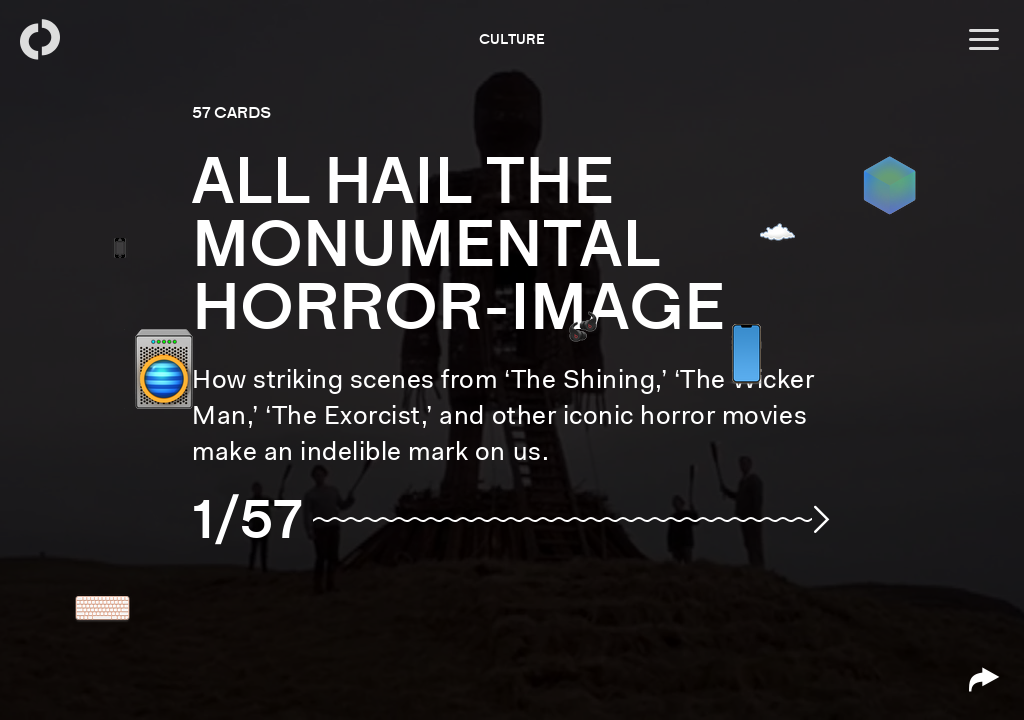  I want to click on indicates keyboard backlight set to orange/warm color, so click(102, 608).